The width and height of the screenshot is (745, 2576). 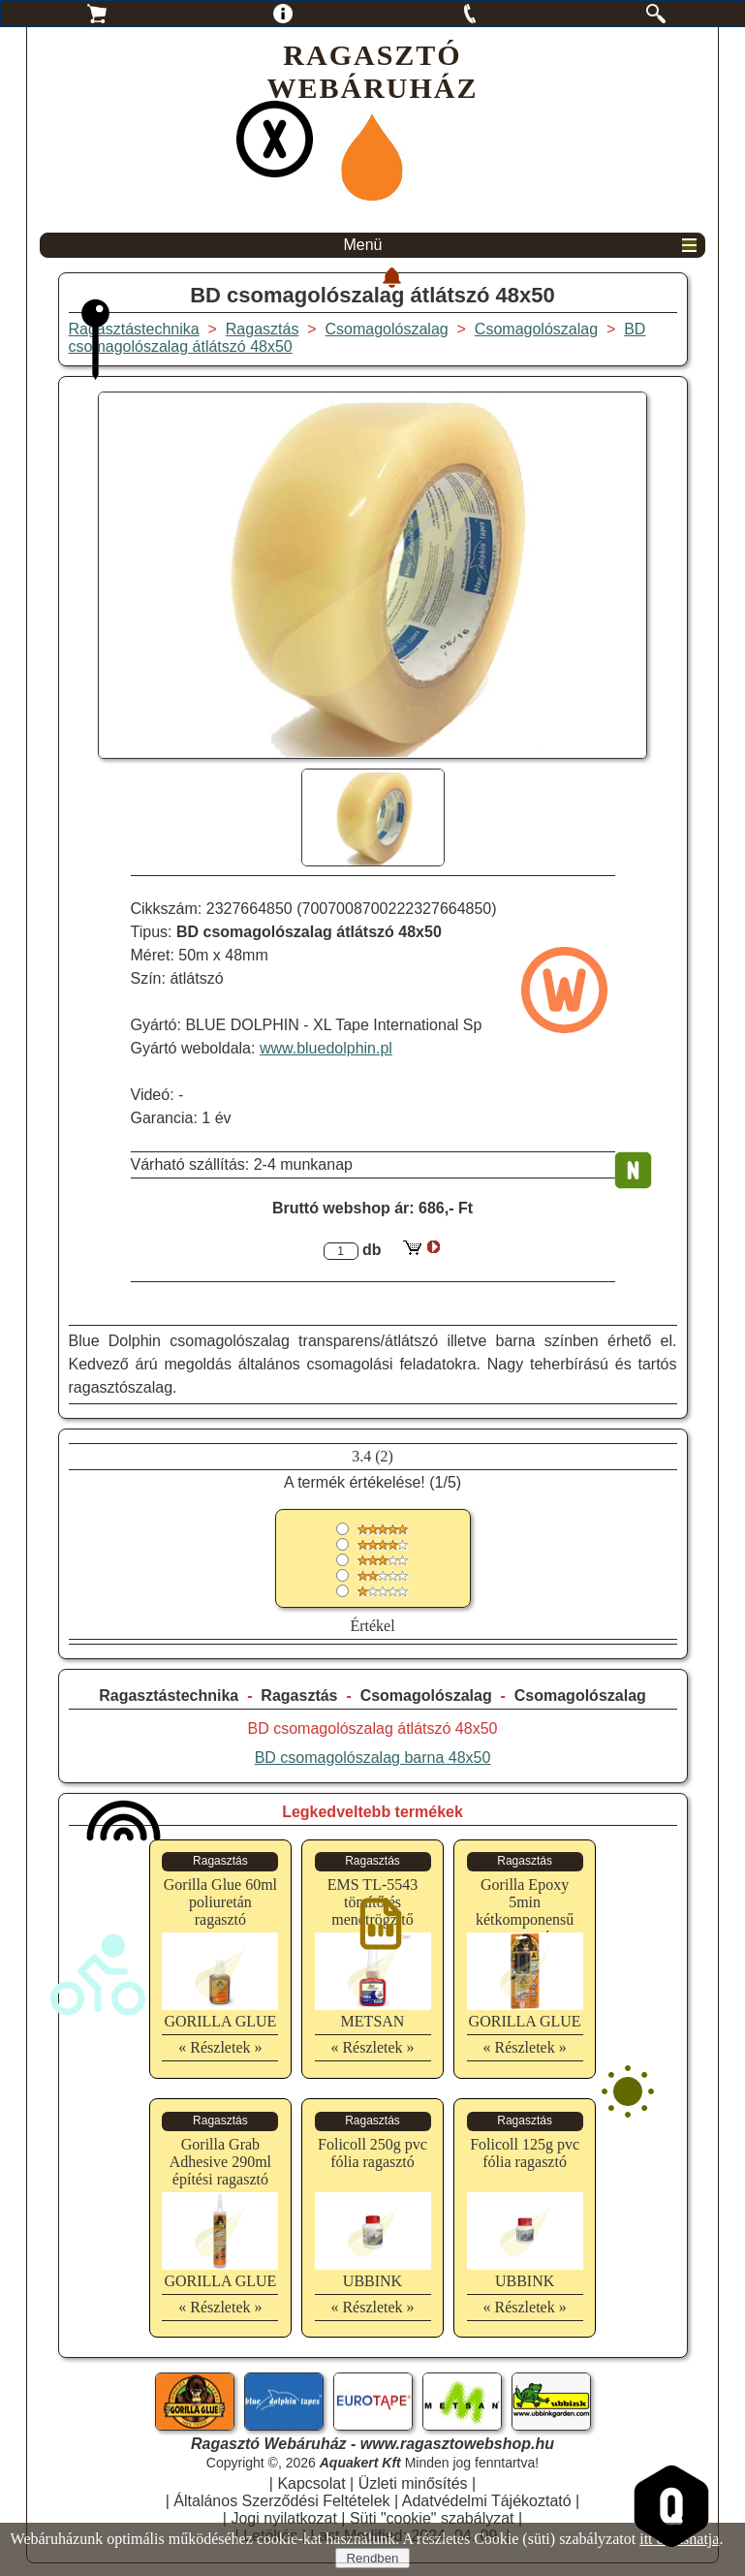 I want to click on app icon or logo featuring the letter Q, so click(x=671, y=2506).